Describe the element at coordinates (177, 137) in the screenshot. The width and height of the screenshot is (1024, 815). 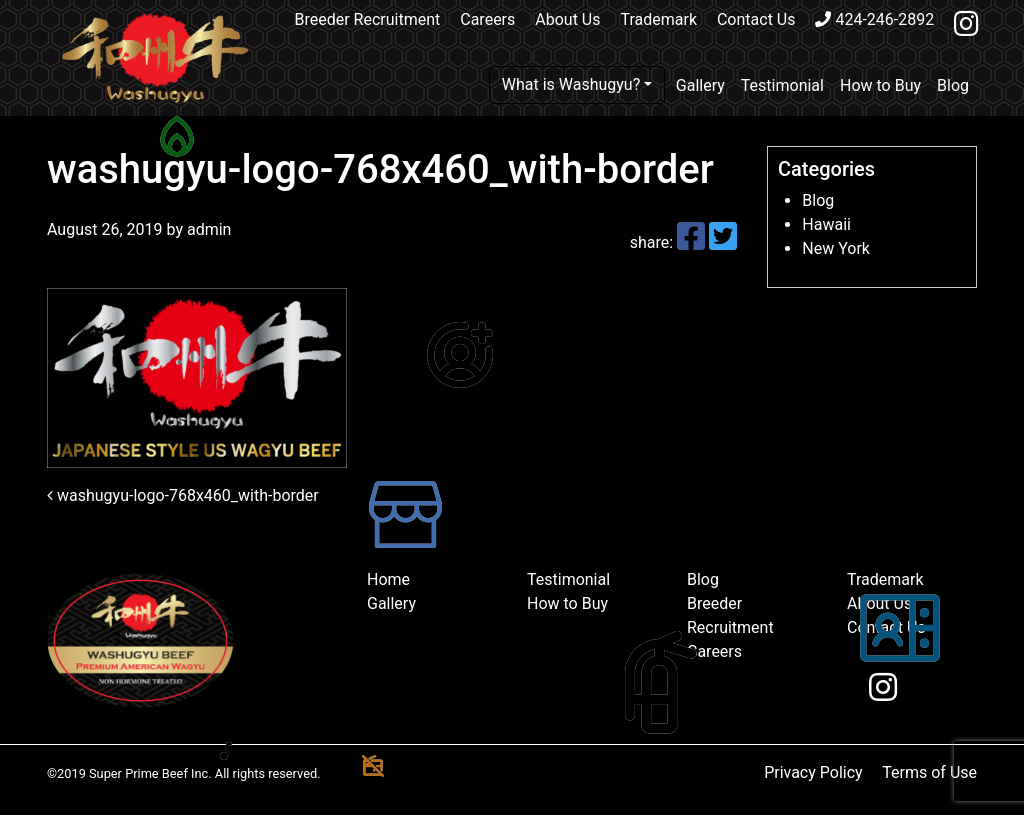
I see `view trending or hot content` at that location.